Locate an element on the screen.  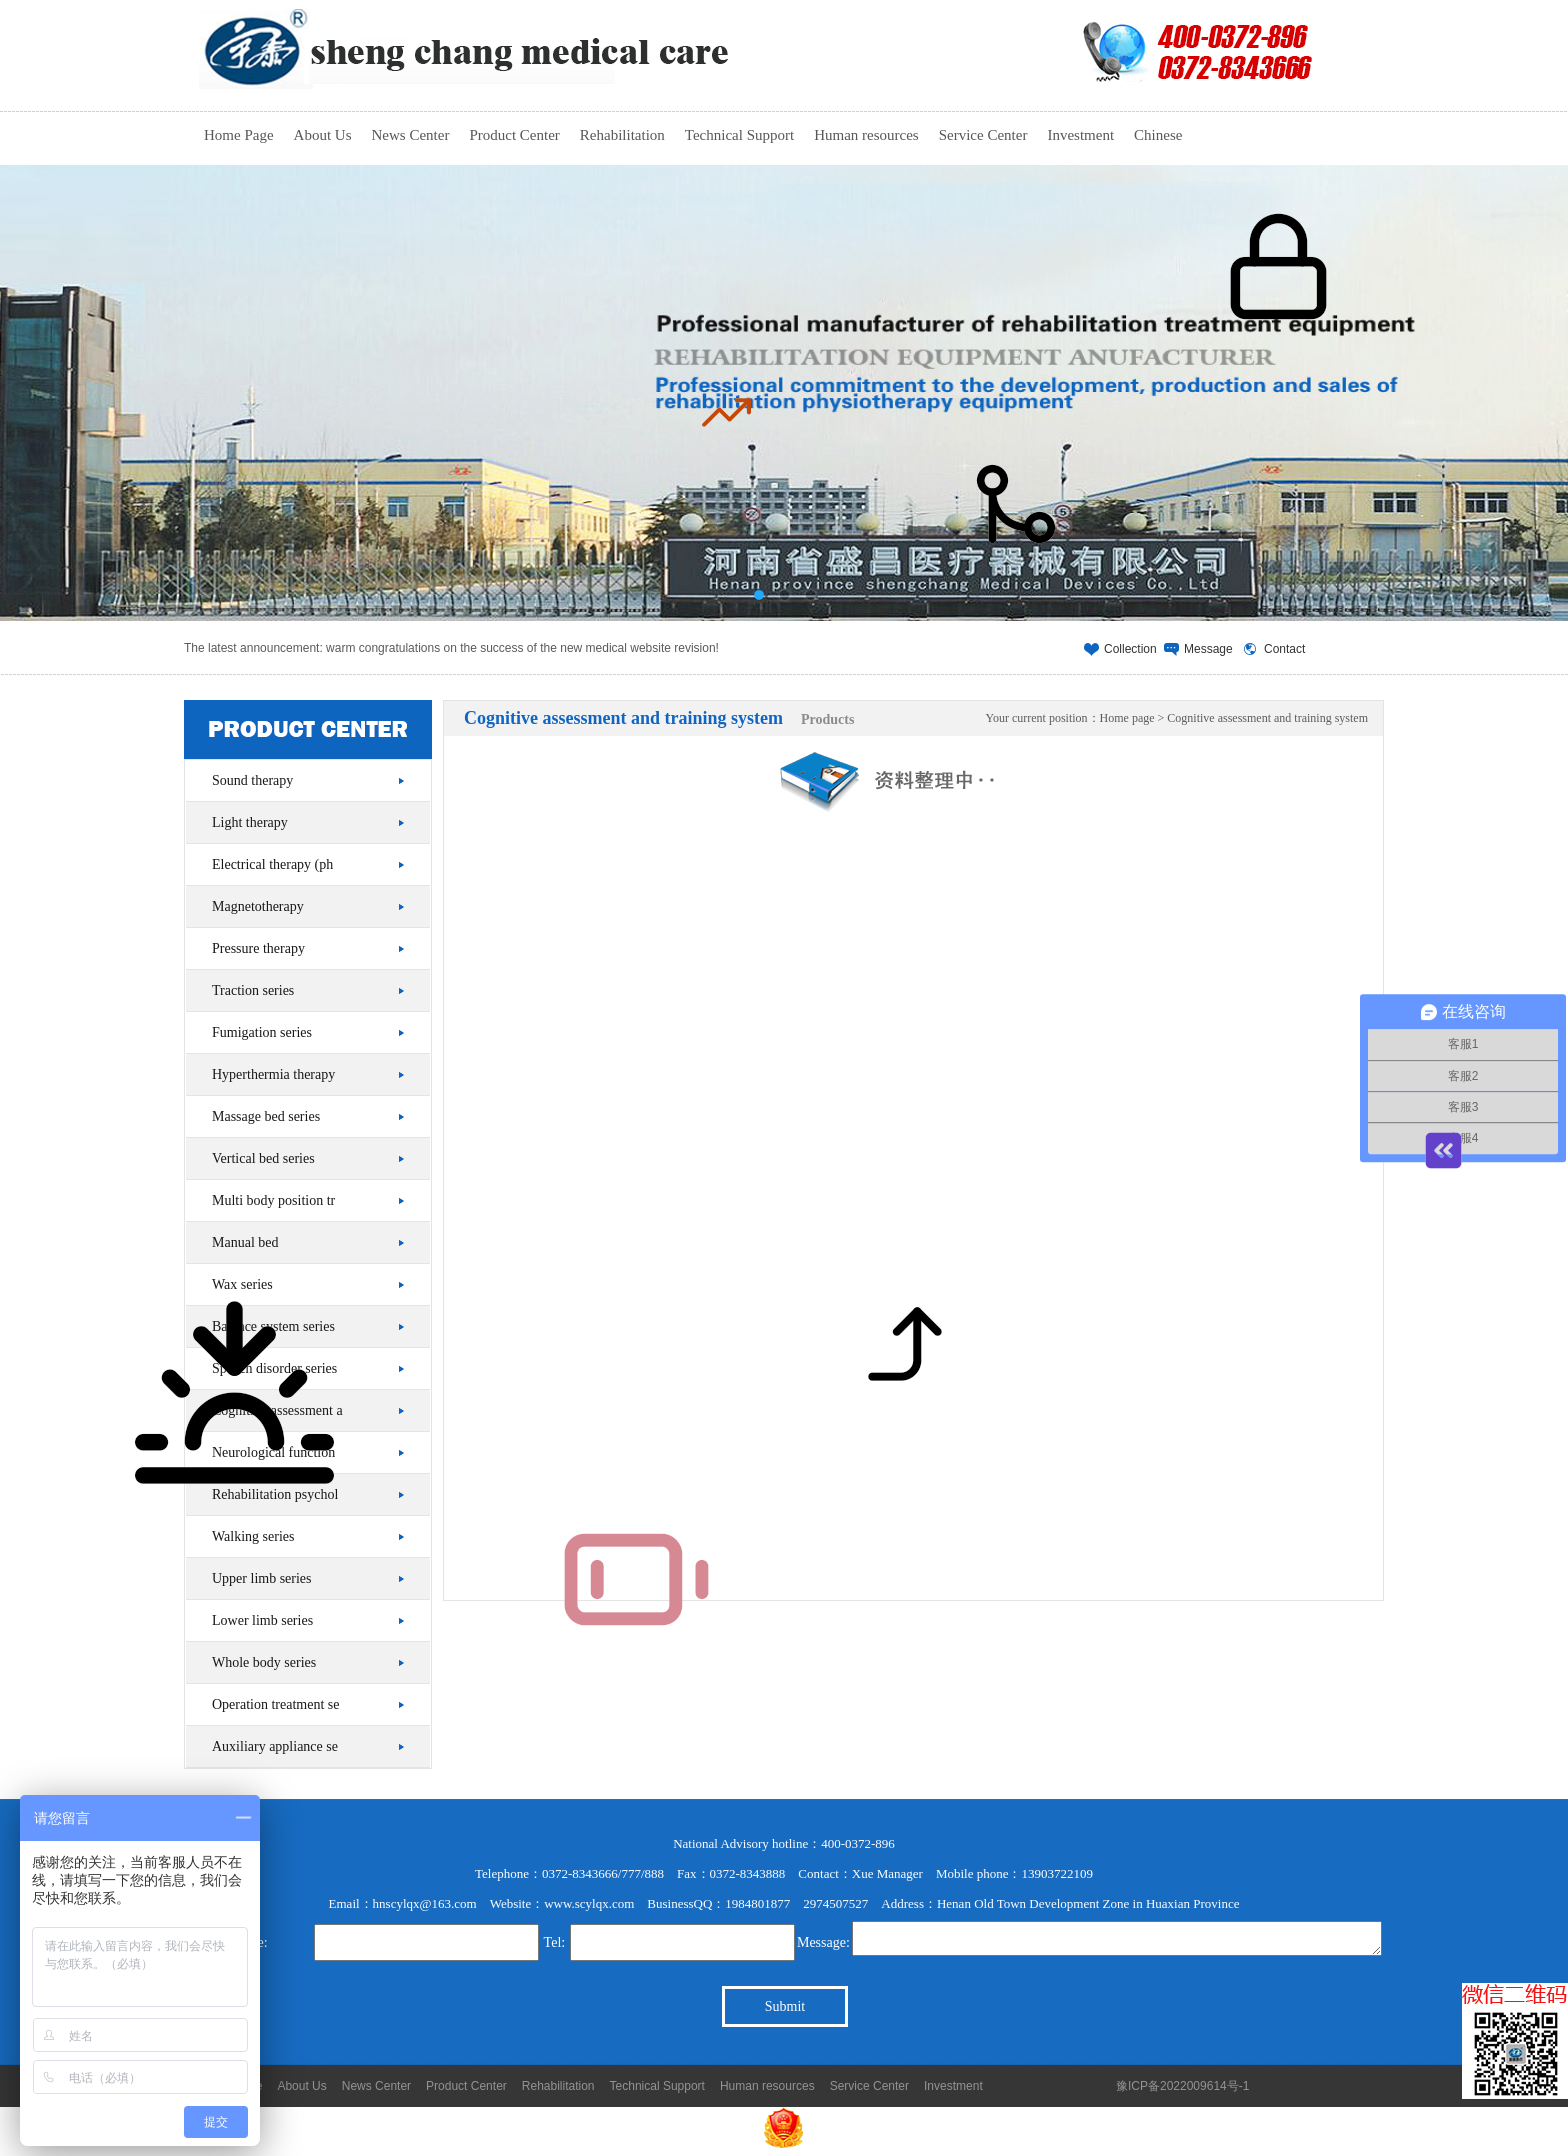
go back multiple steps is located at coordinates (1443, 1150).